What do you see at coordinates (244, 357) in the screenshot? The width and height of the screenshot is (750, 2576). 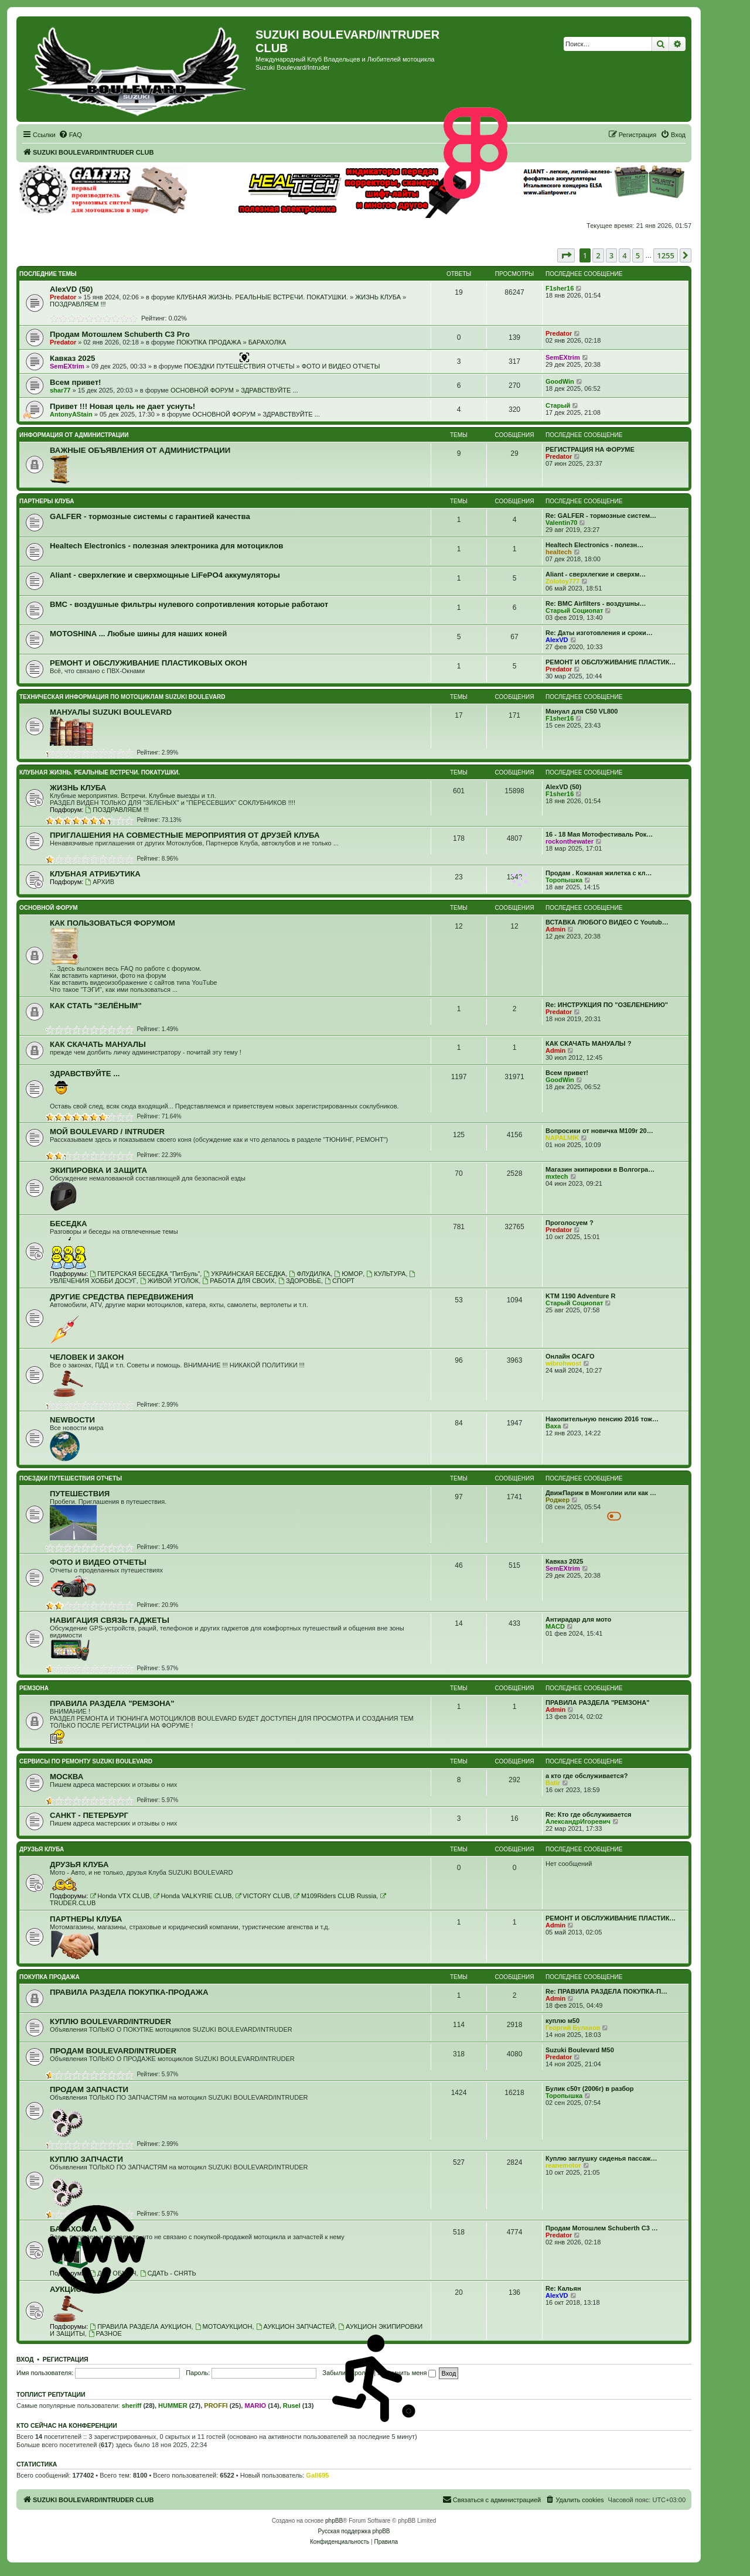 I see `activate live view mode for real-time location tracking` at bounding box center [244, 357].